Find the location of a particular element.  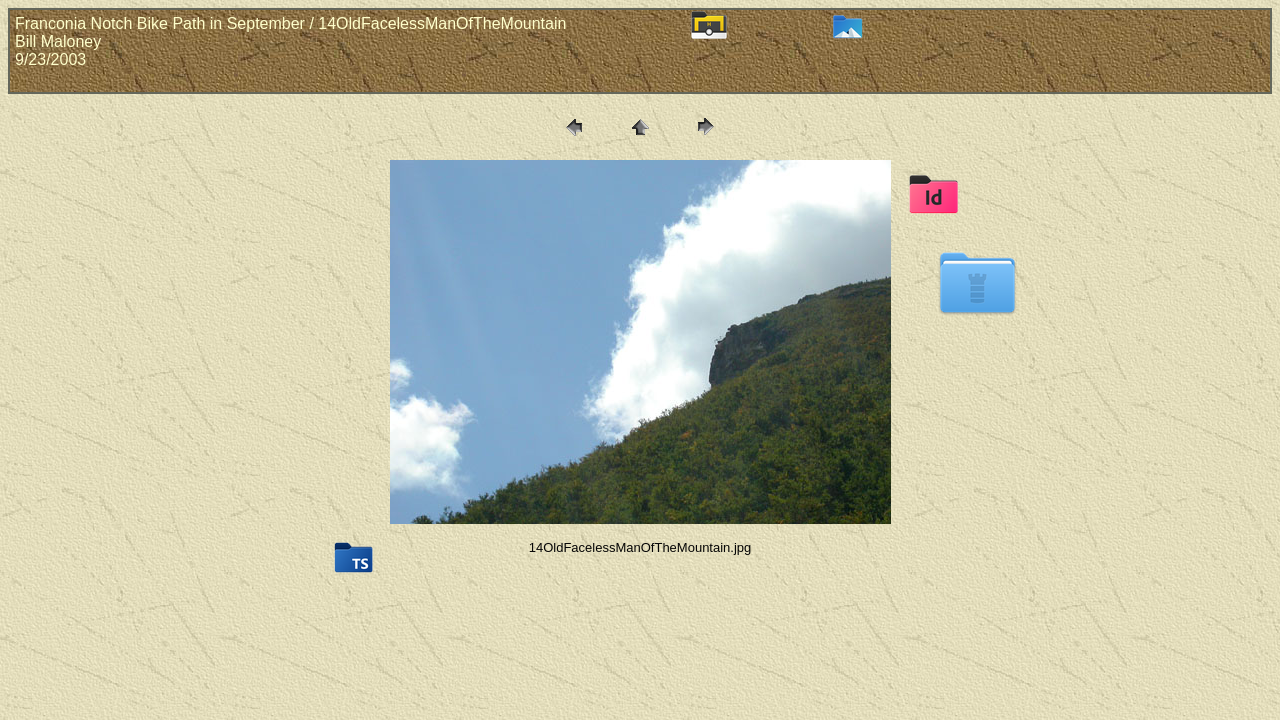

open folder containing landscape or mountain photos is located at coordinates (847, 27).